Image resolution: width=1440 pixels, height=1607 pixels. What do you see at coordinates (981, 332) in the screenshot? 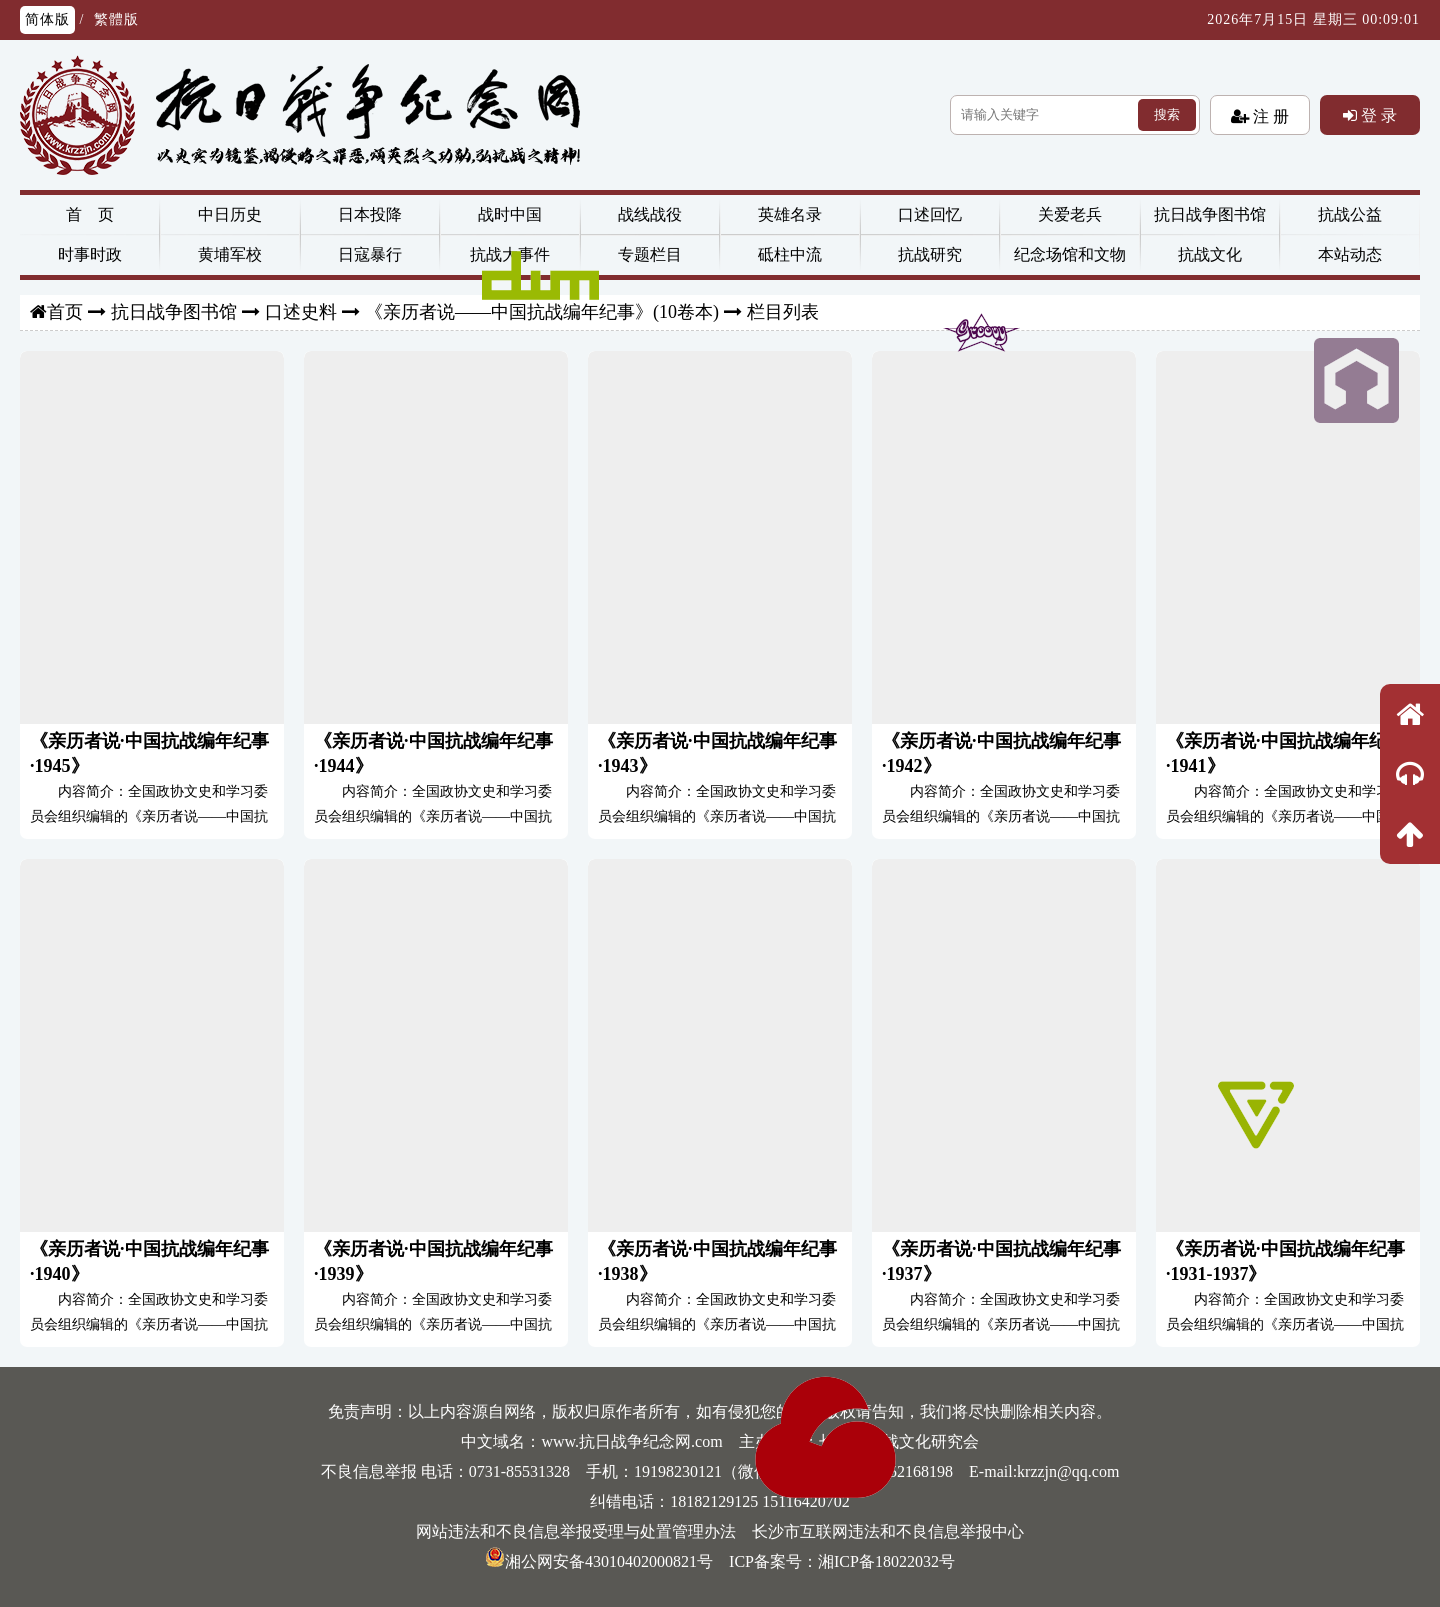
I see `apache groovy programming language logo` at bounding box center [981, 332].